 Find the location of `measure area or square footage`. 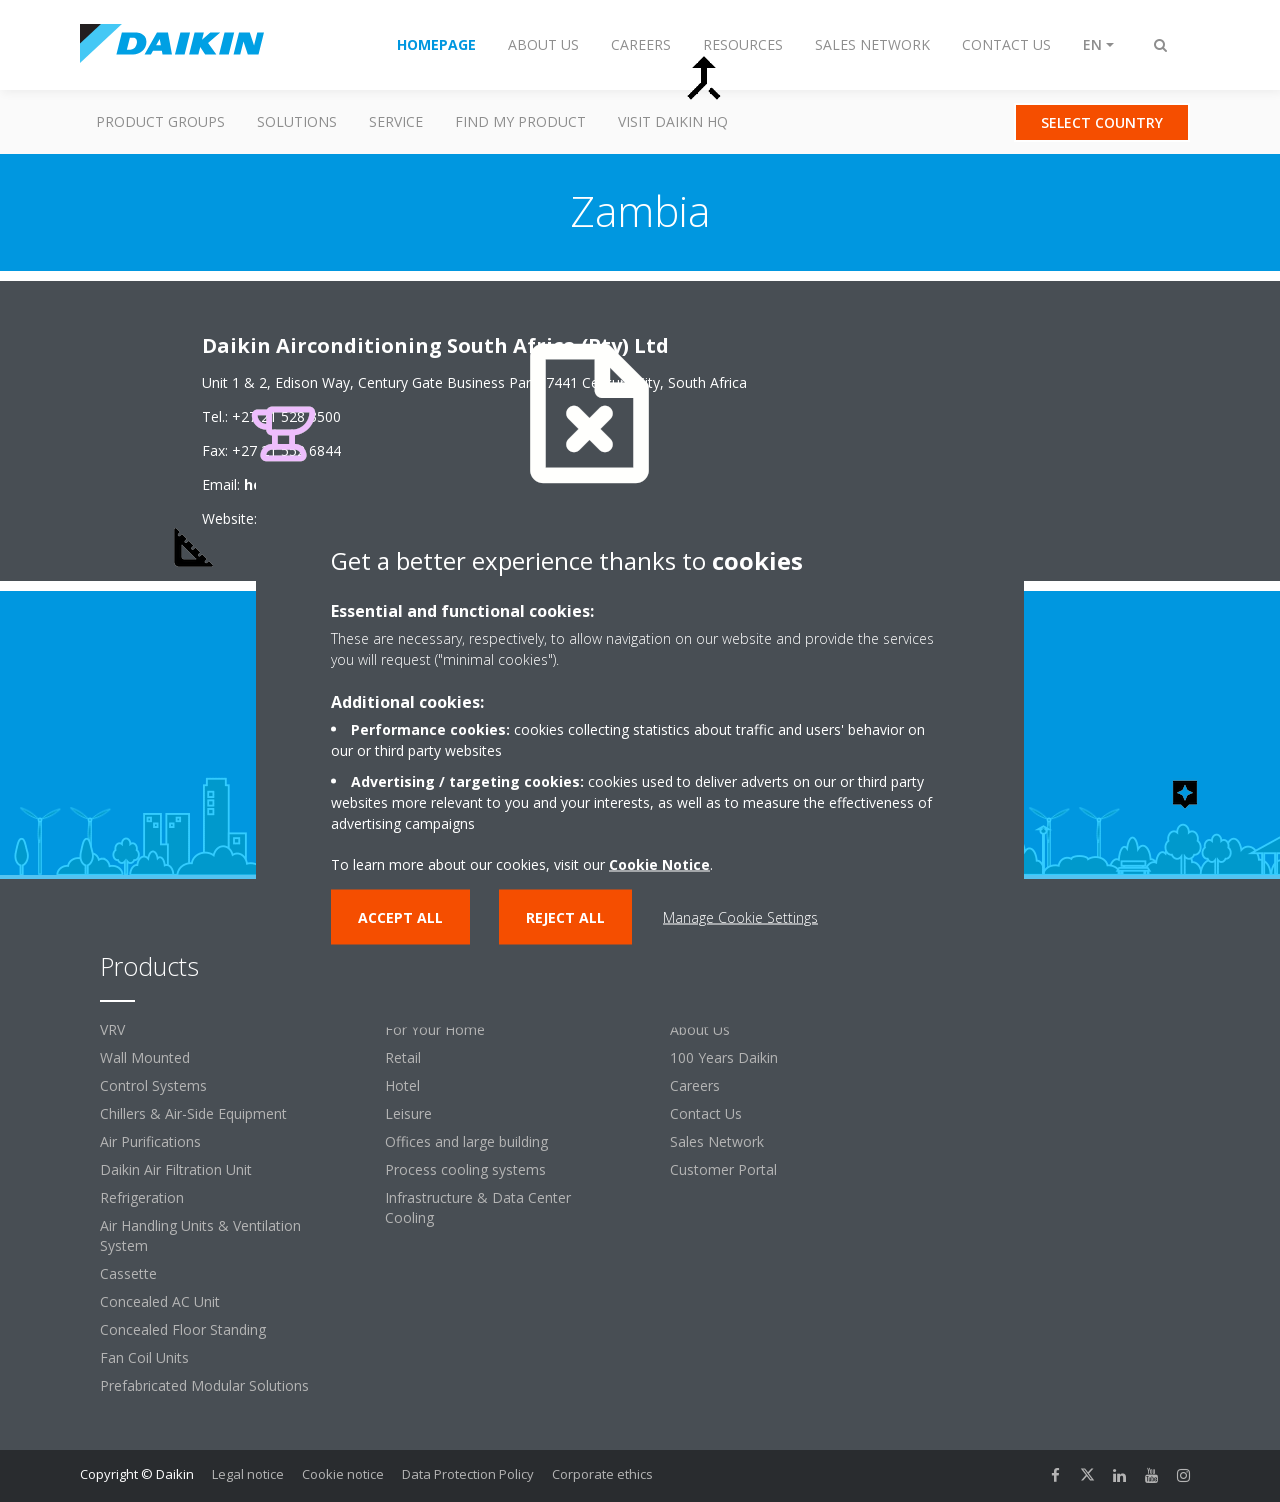

measure area or square footage is located at coordinates (194, 546).